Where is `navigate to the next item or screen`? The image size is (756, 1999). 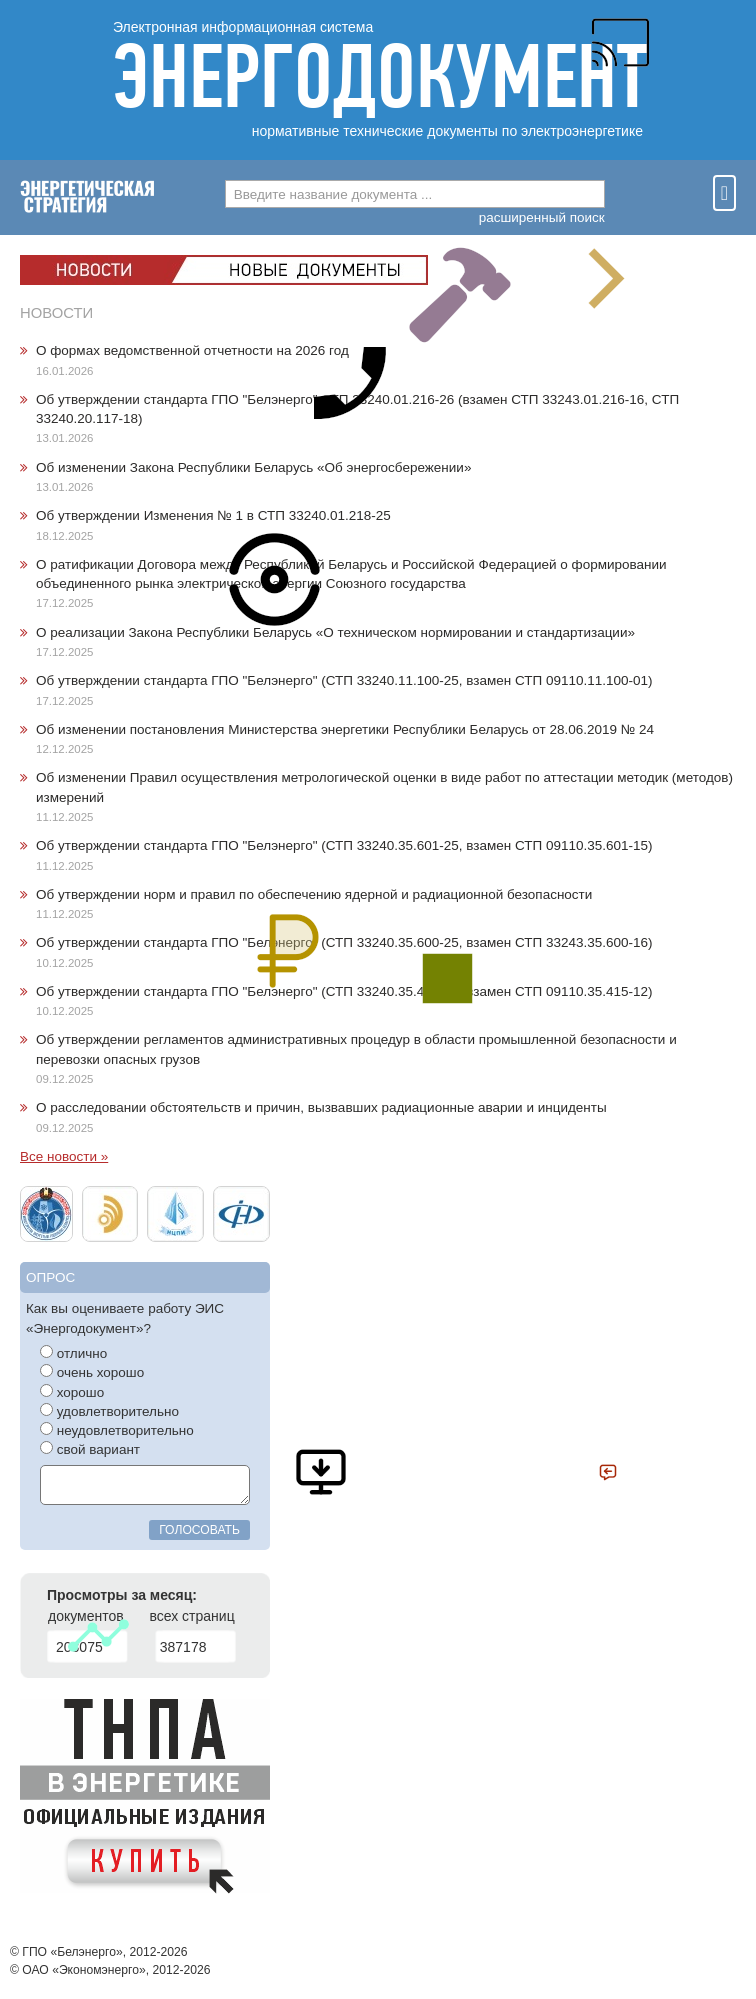
navigate to the next item or screen is located at coordinates (606, 278).